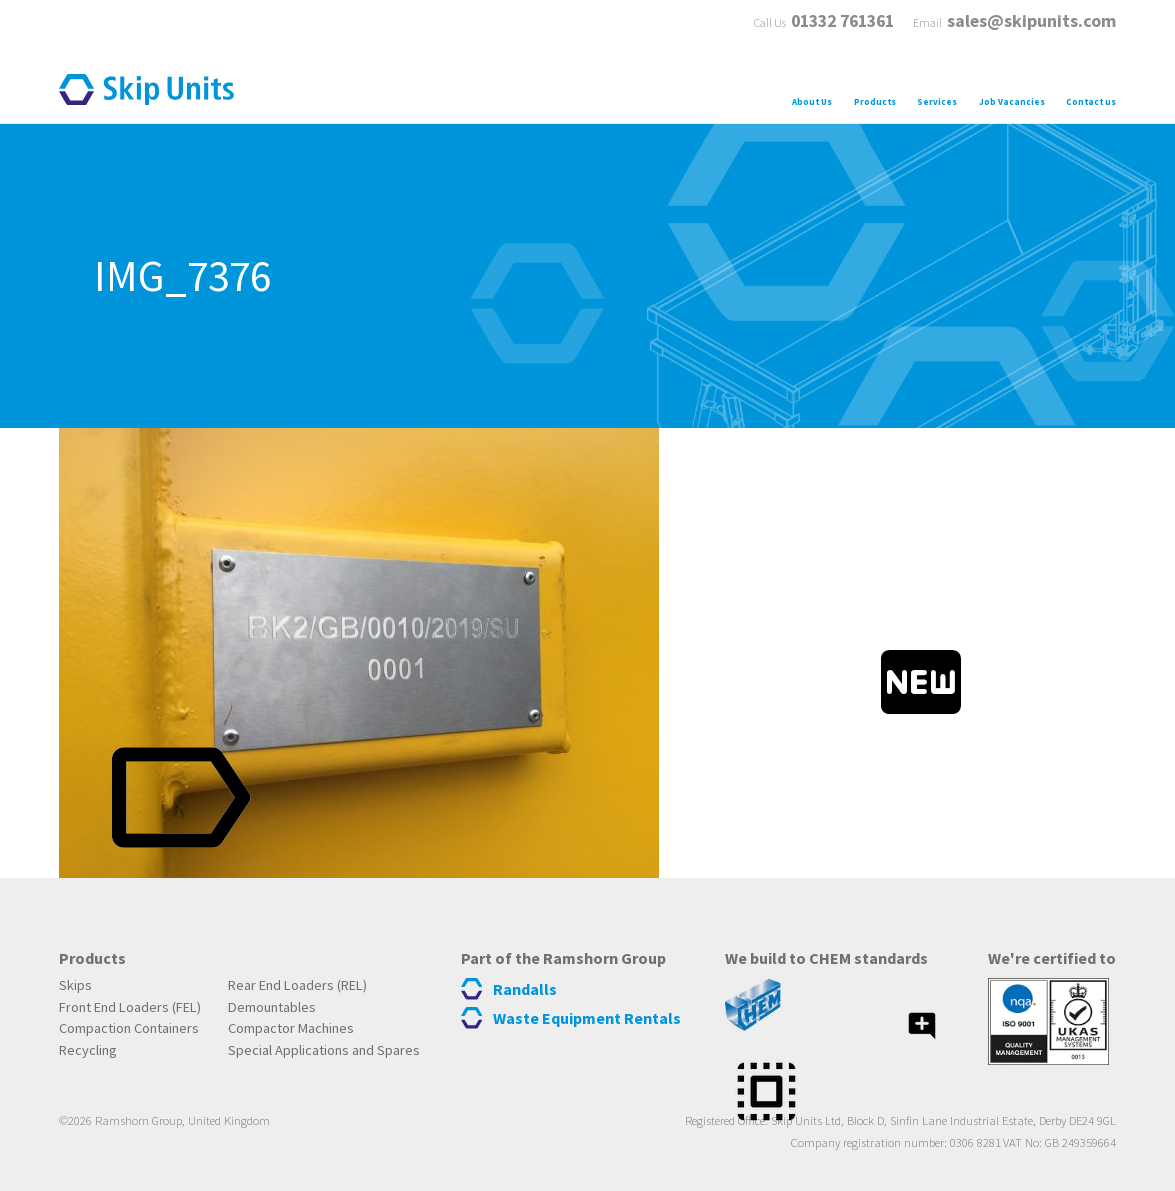 The image size is (1175, 1191). I want to click on add a new comment, so click(922, 1026).